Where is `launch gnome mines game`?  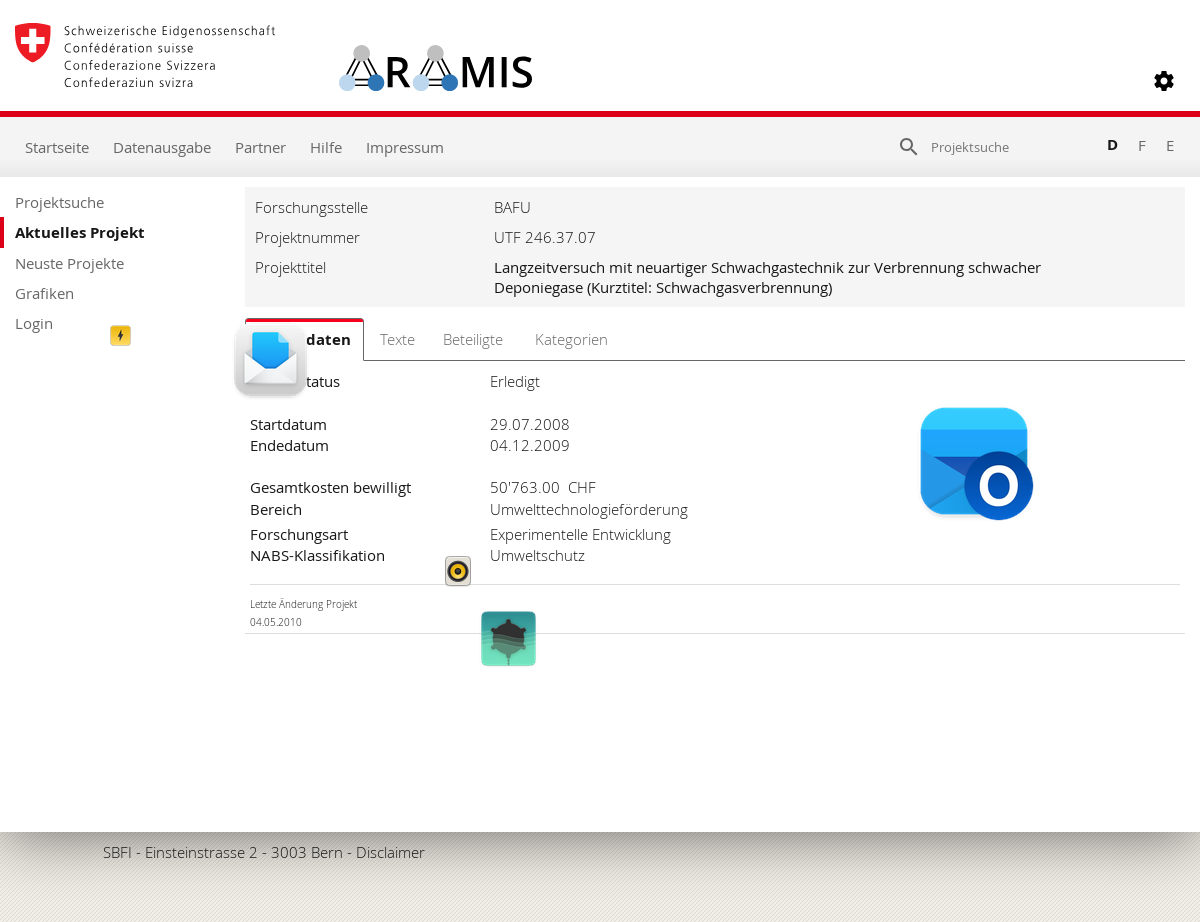 launch gnome mines game is located at coordinates (508, 638).